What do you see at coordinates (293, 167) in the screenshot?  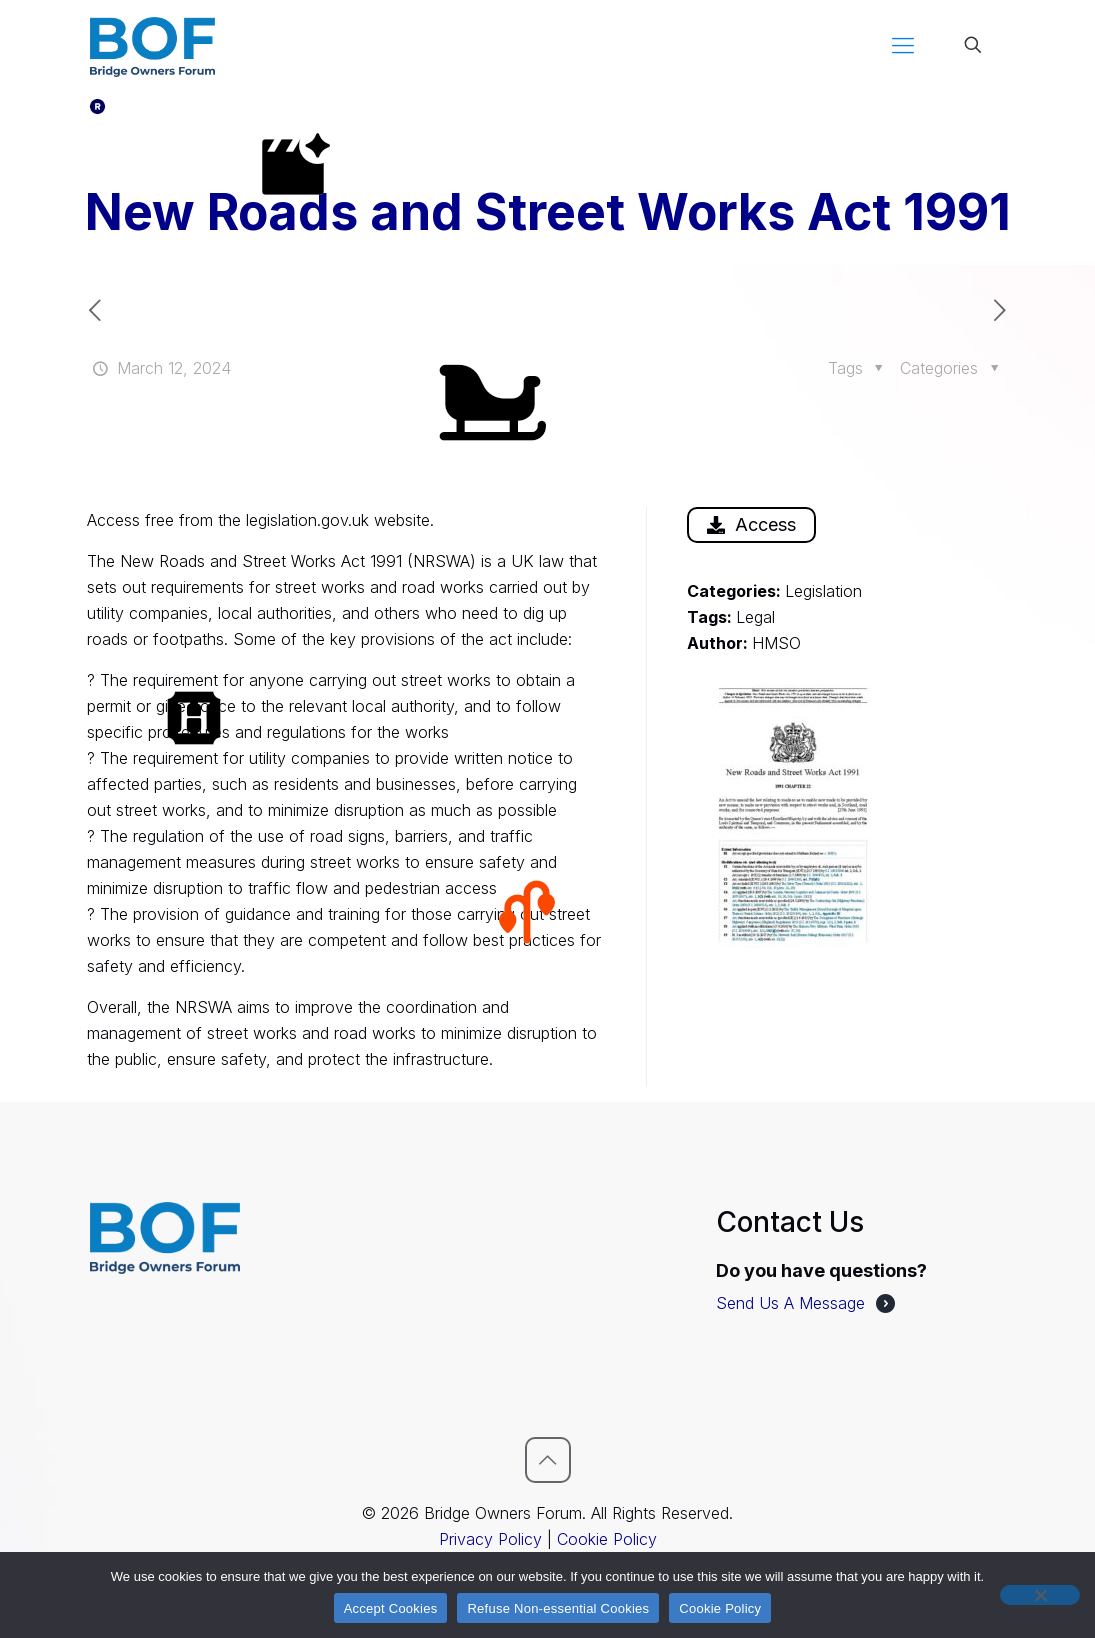 I see `access AI-powered video editing tools` at bounding box center [293, 167].